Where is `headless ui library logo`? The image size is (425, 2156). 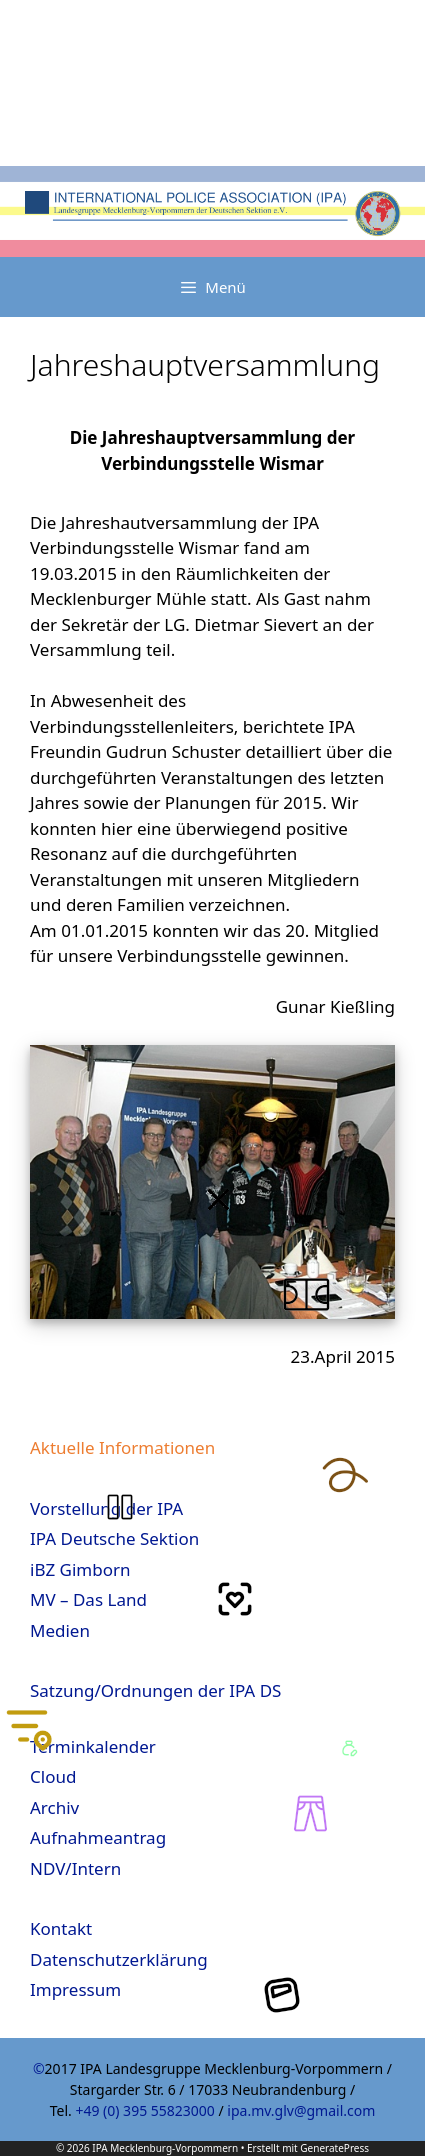
headless ui library logo is located at coordinates (282, 1995).